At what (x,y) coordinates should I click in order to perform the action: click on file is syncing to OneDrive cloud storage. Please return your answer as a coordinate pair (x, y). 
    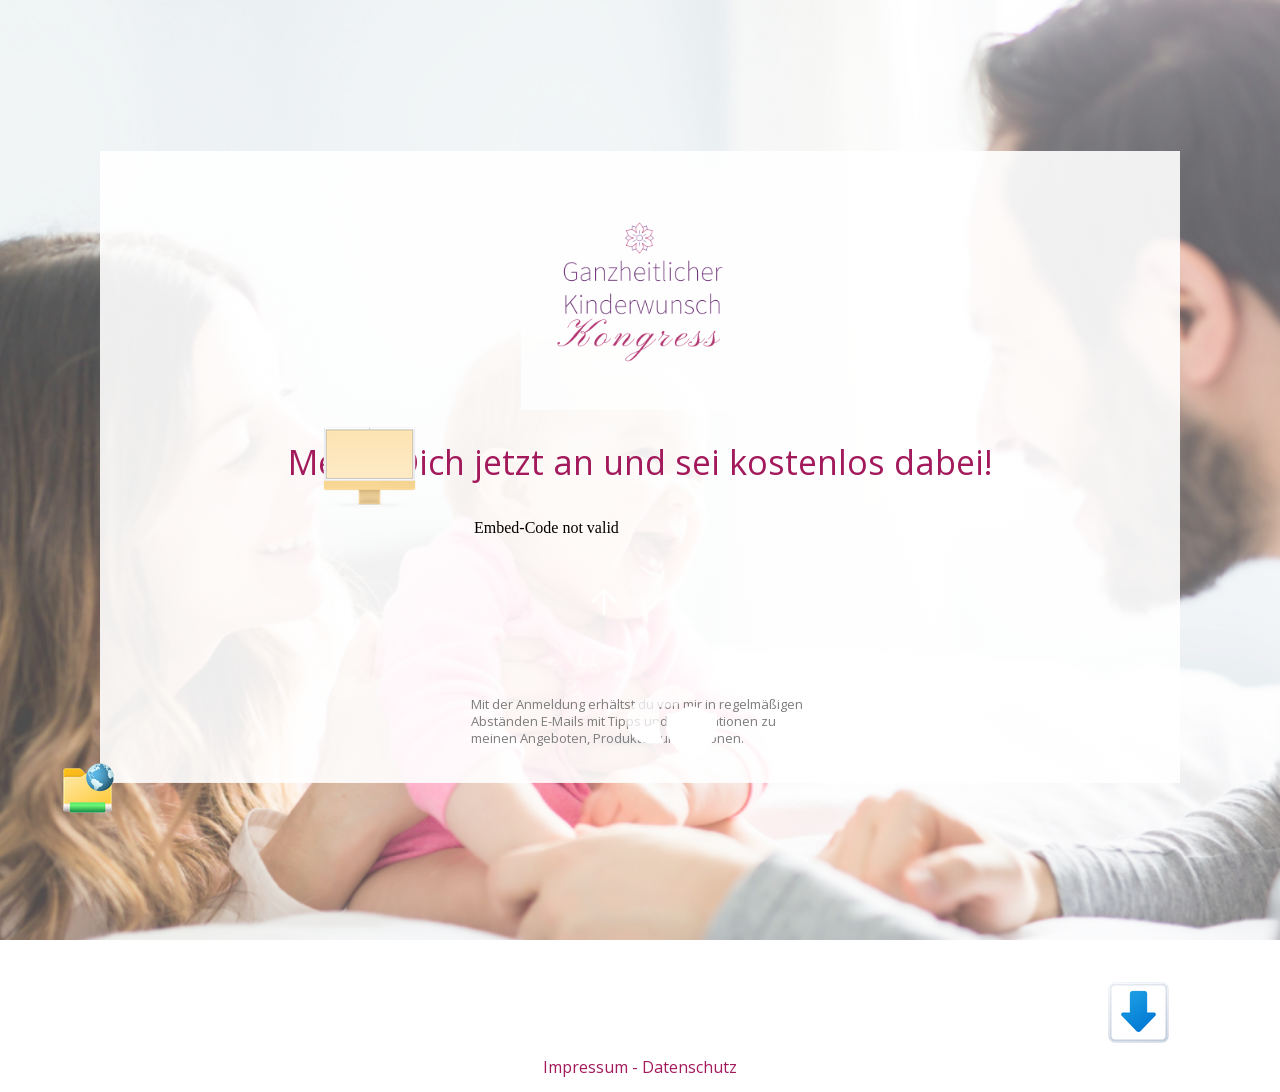
    Looking at the image, I should click on (672, 715).